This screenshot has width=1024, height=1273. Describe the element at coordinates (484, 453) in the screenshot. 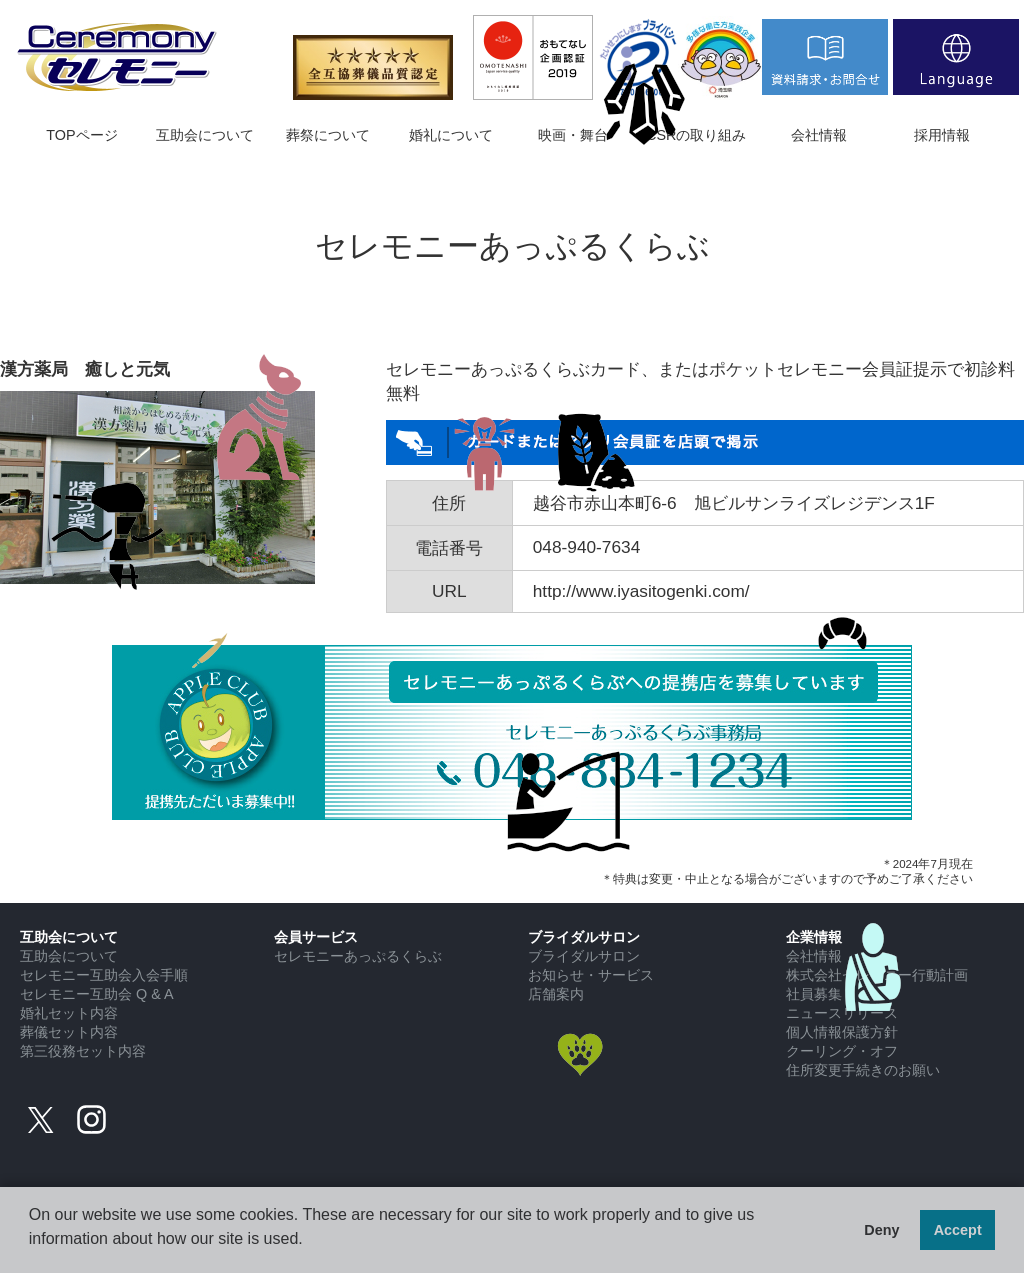

I see `indicates smart or intelligent feature enabled` at that location.